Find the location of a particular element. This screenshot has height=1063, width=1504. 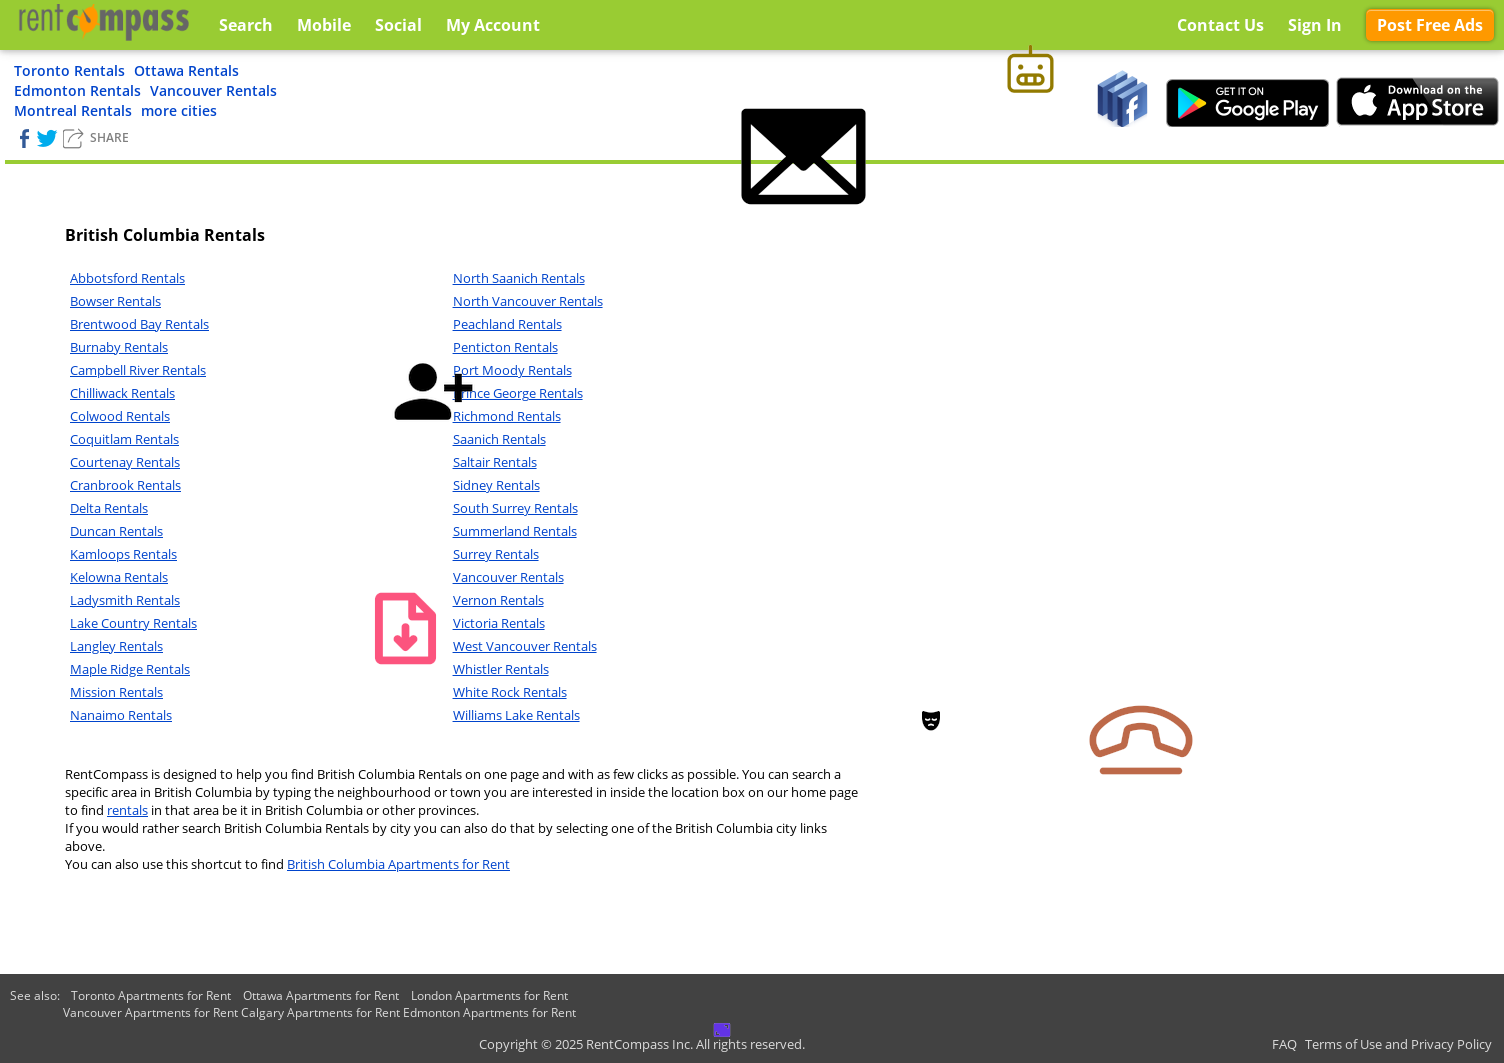

access AI assistant or chatbot is located at coordinates (1030, 71).